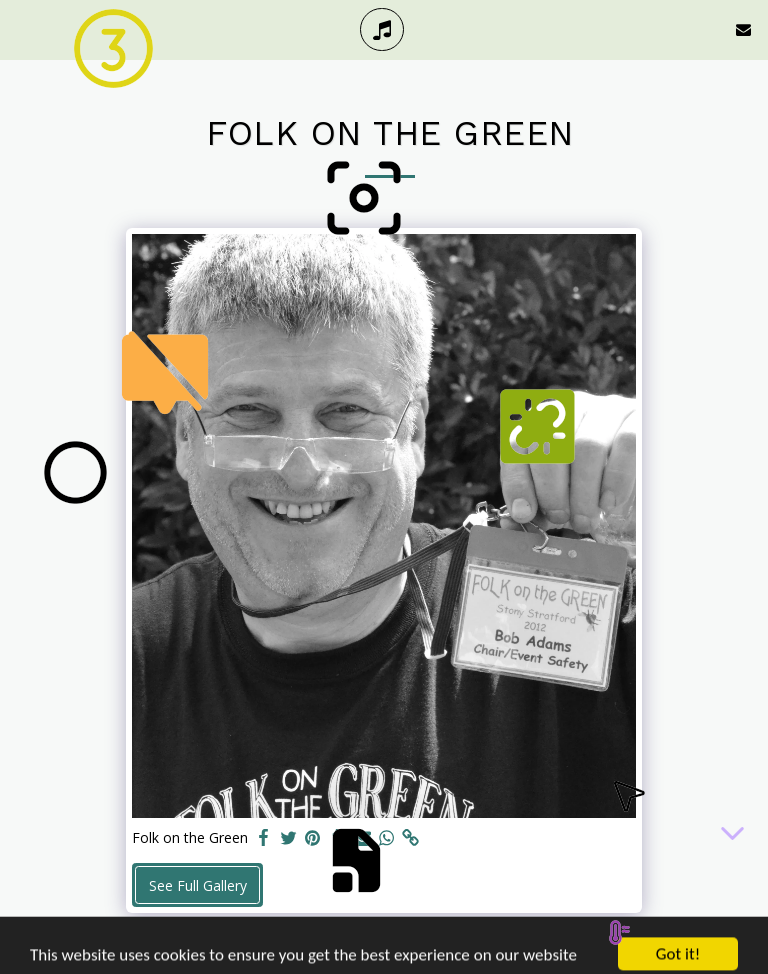 This screenshot has width=768, height=974. I want to click on unselected radio button option, so click(75, 472).